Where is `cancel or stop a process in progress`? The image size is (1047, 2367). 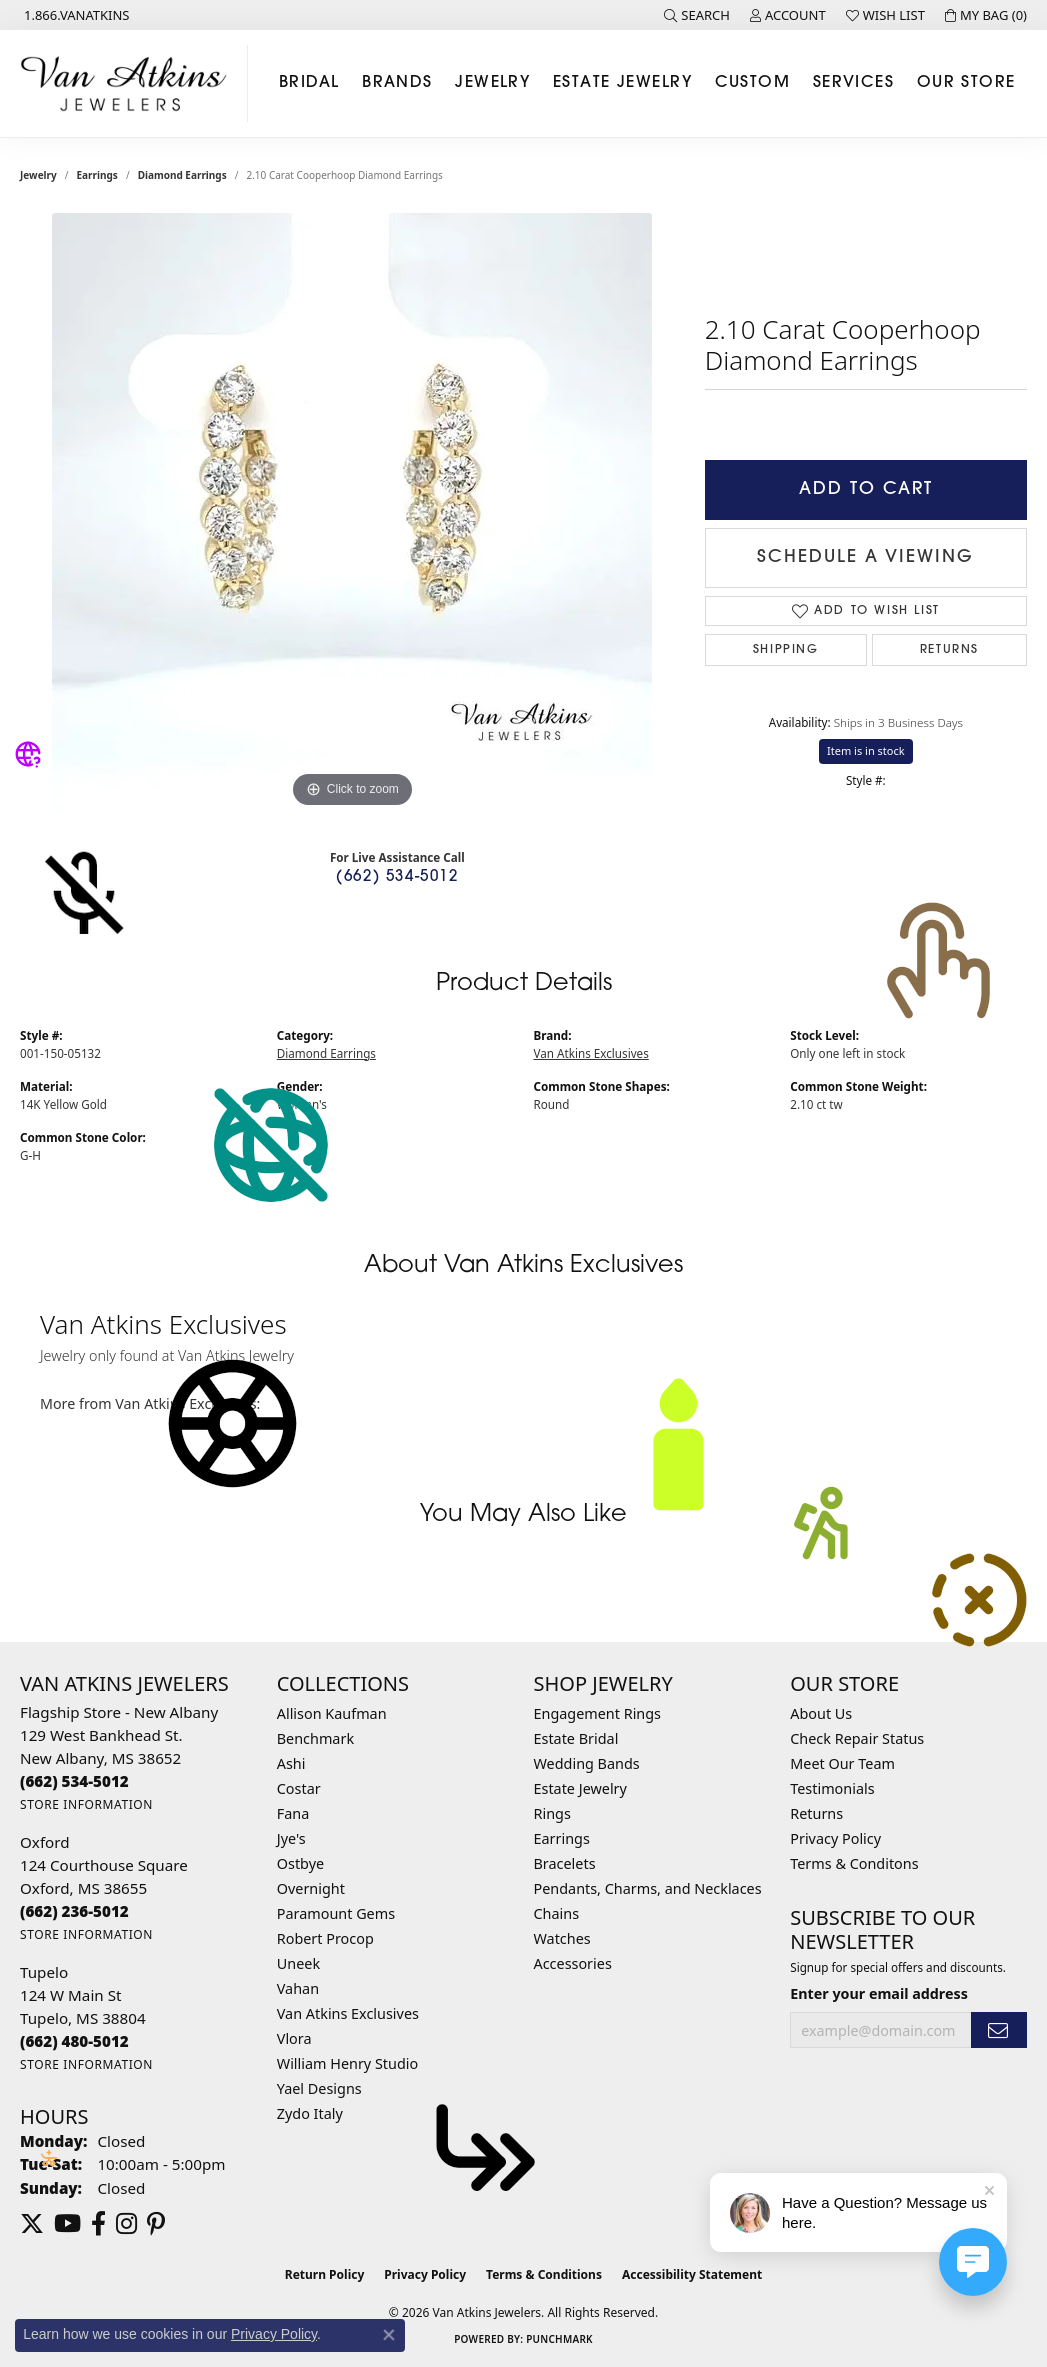
cancel or stop a process in progress is located at coordinates (979, 1600).